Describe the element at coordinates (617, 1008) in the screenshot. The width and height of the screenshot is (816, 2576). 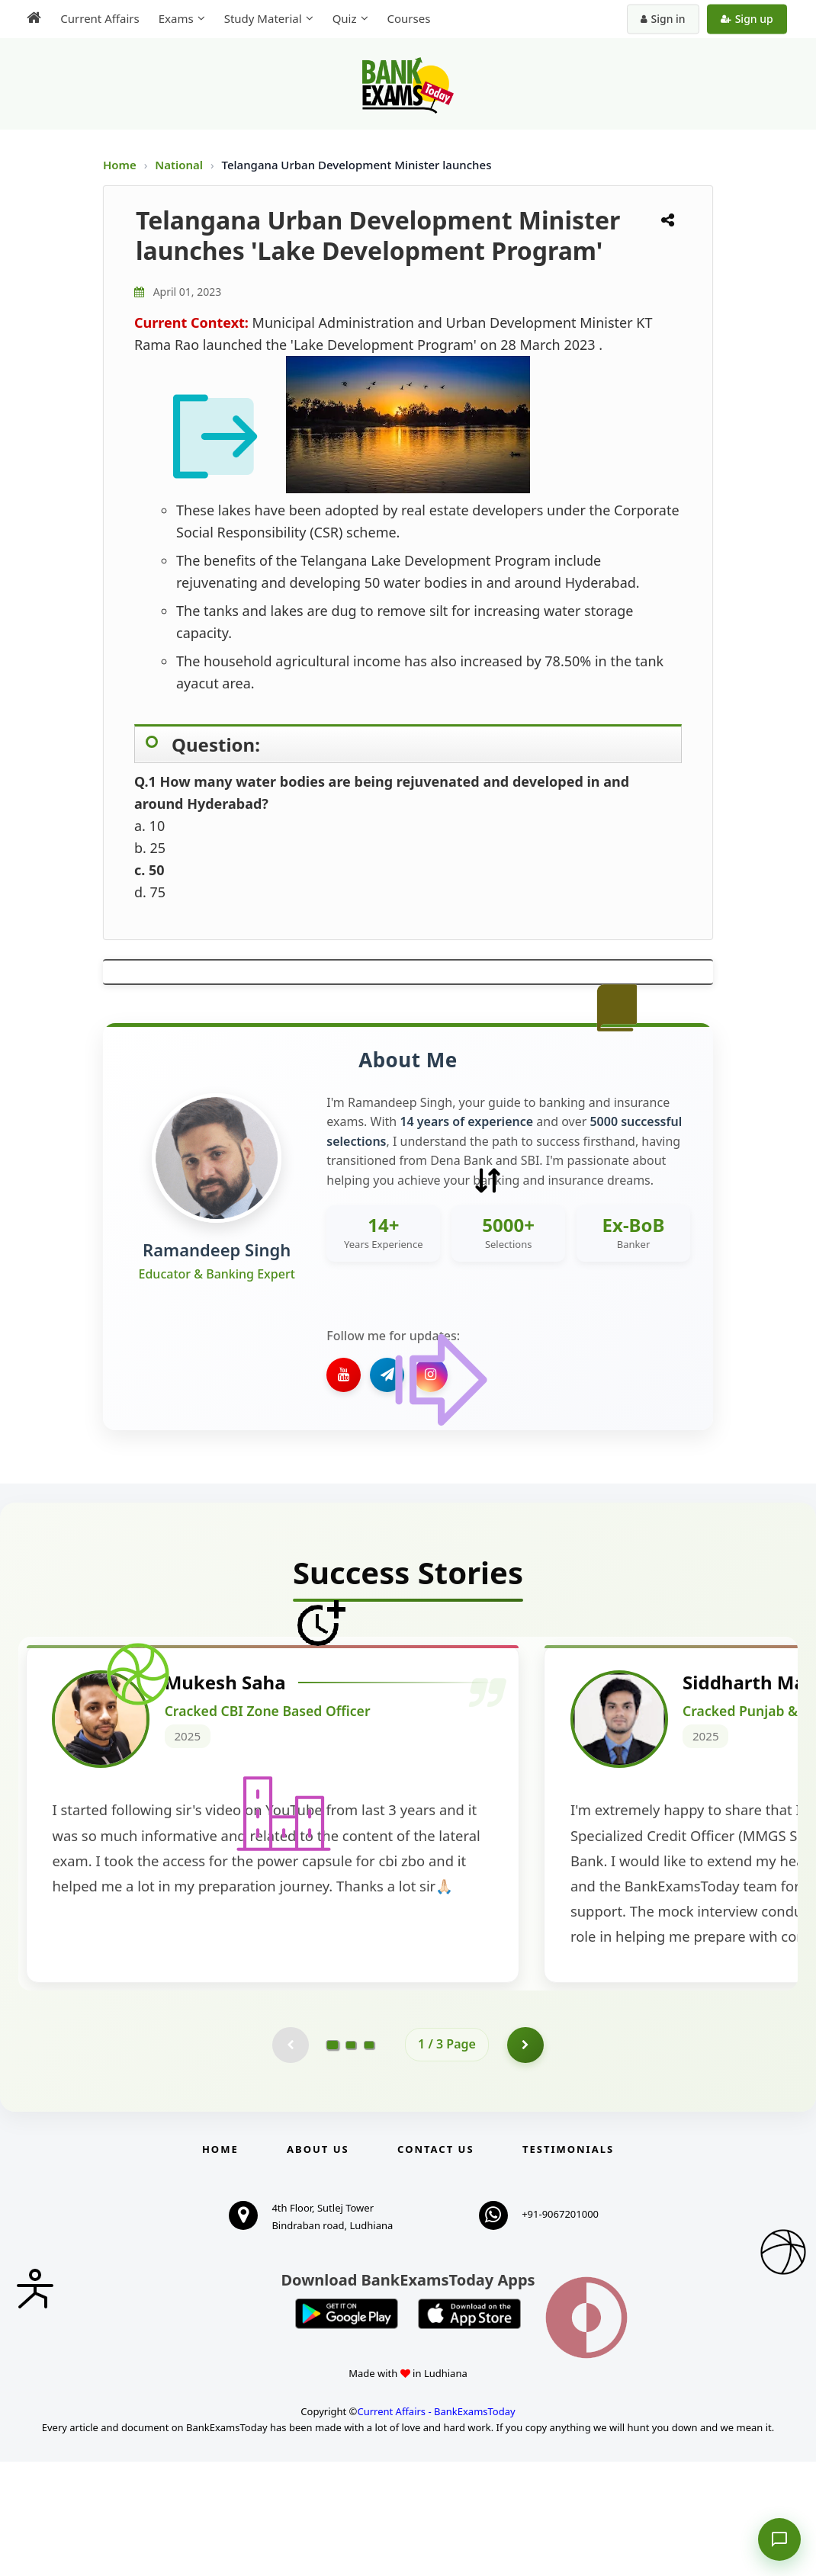
I see `open library or reading list` at that location.